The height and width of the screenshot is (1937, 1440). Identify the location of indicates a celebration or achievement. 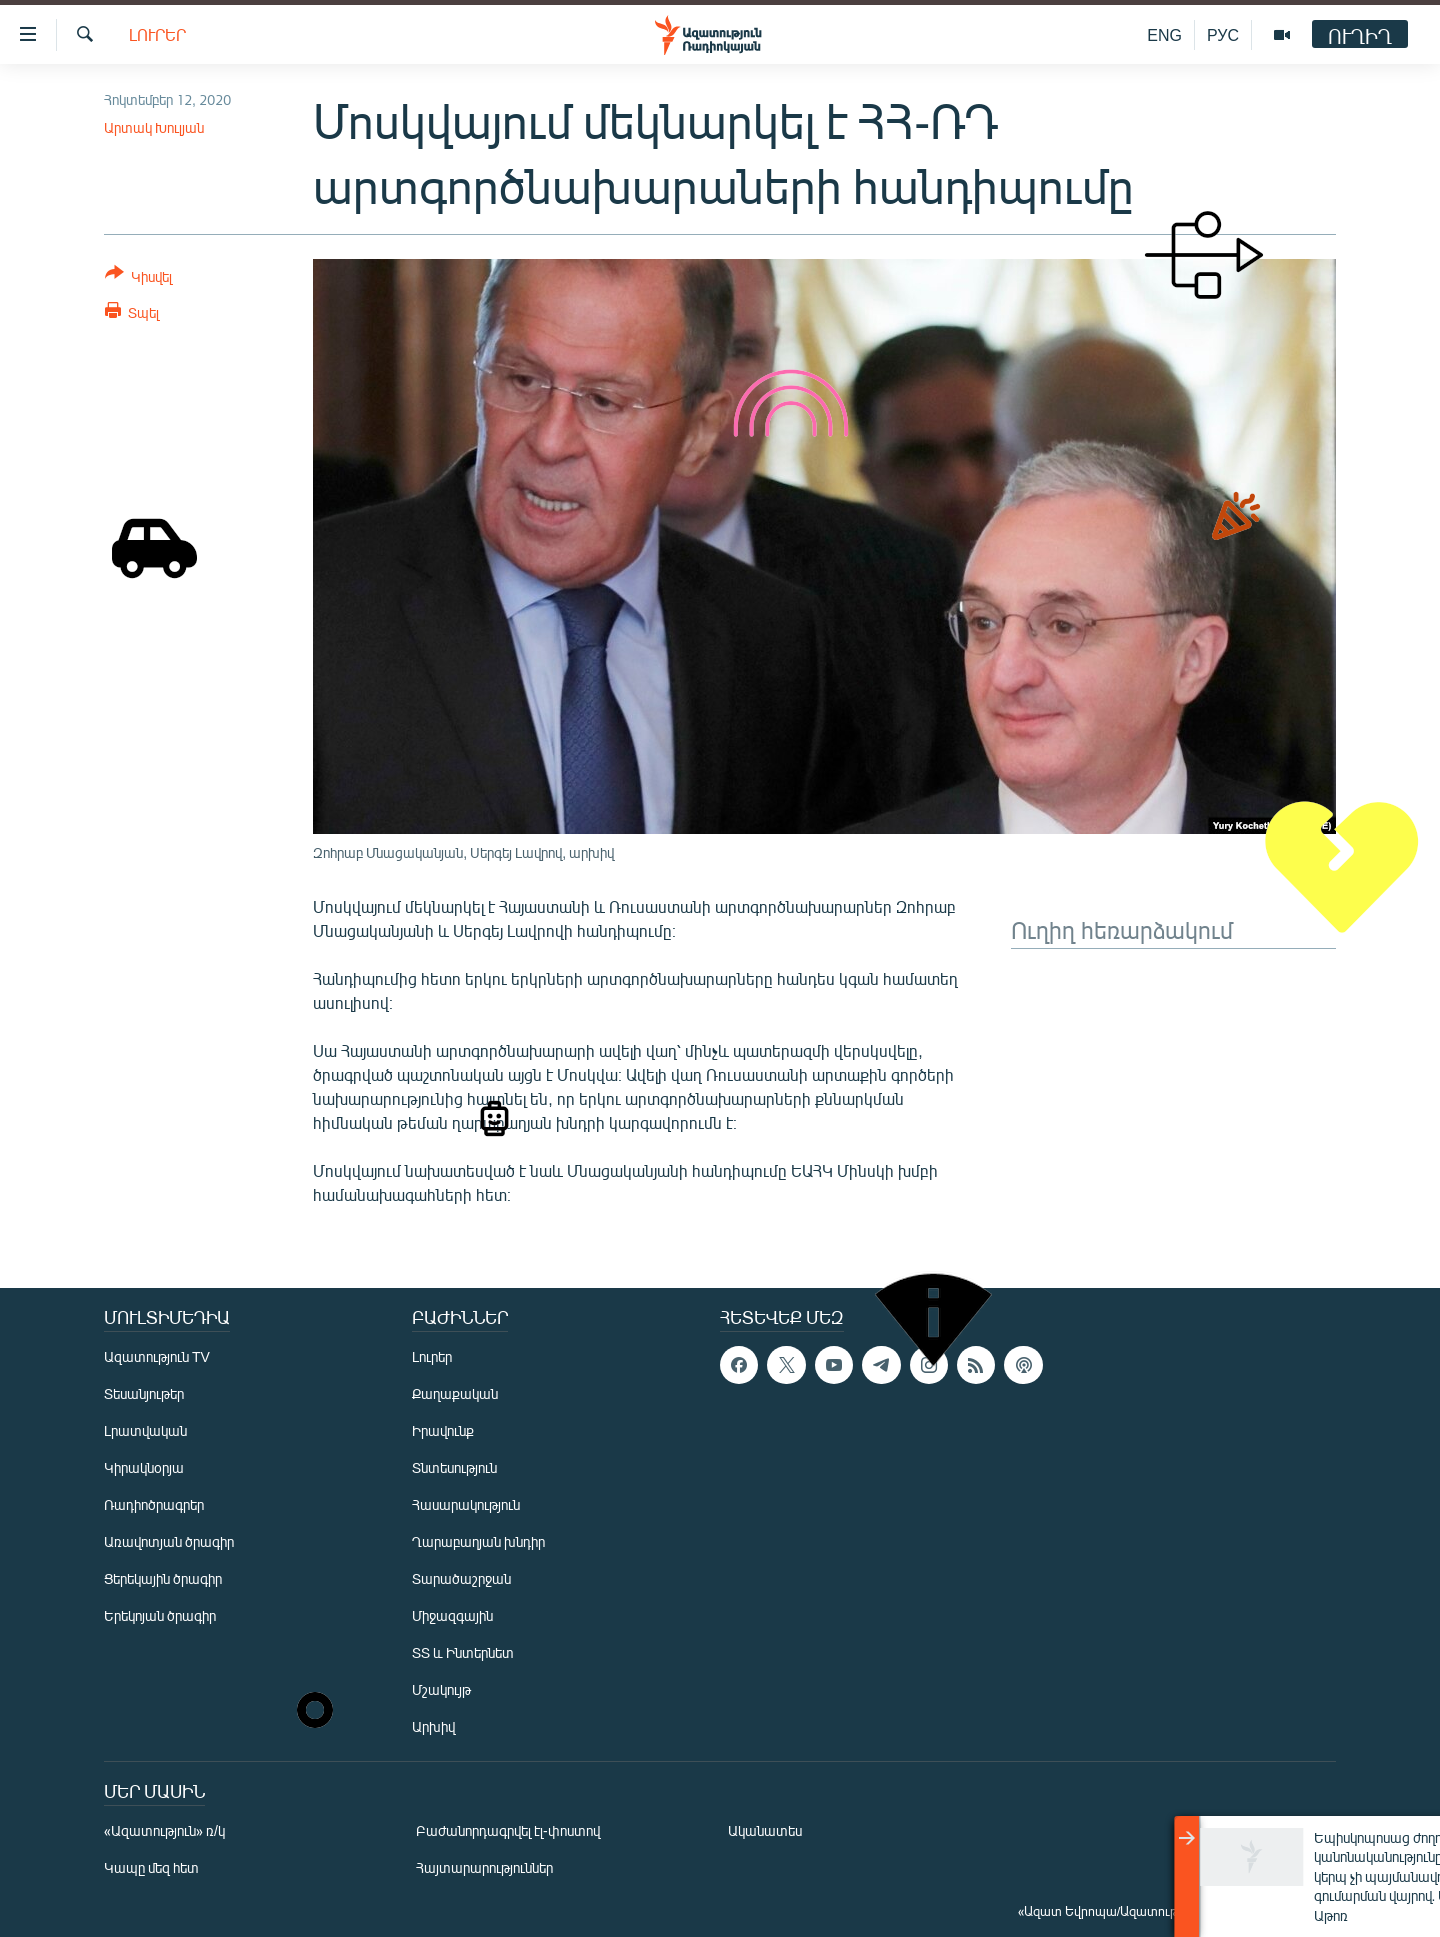
(1233, 518).